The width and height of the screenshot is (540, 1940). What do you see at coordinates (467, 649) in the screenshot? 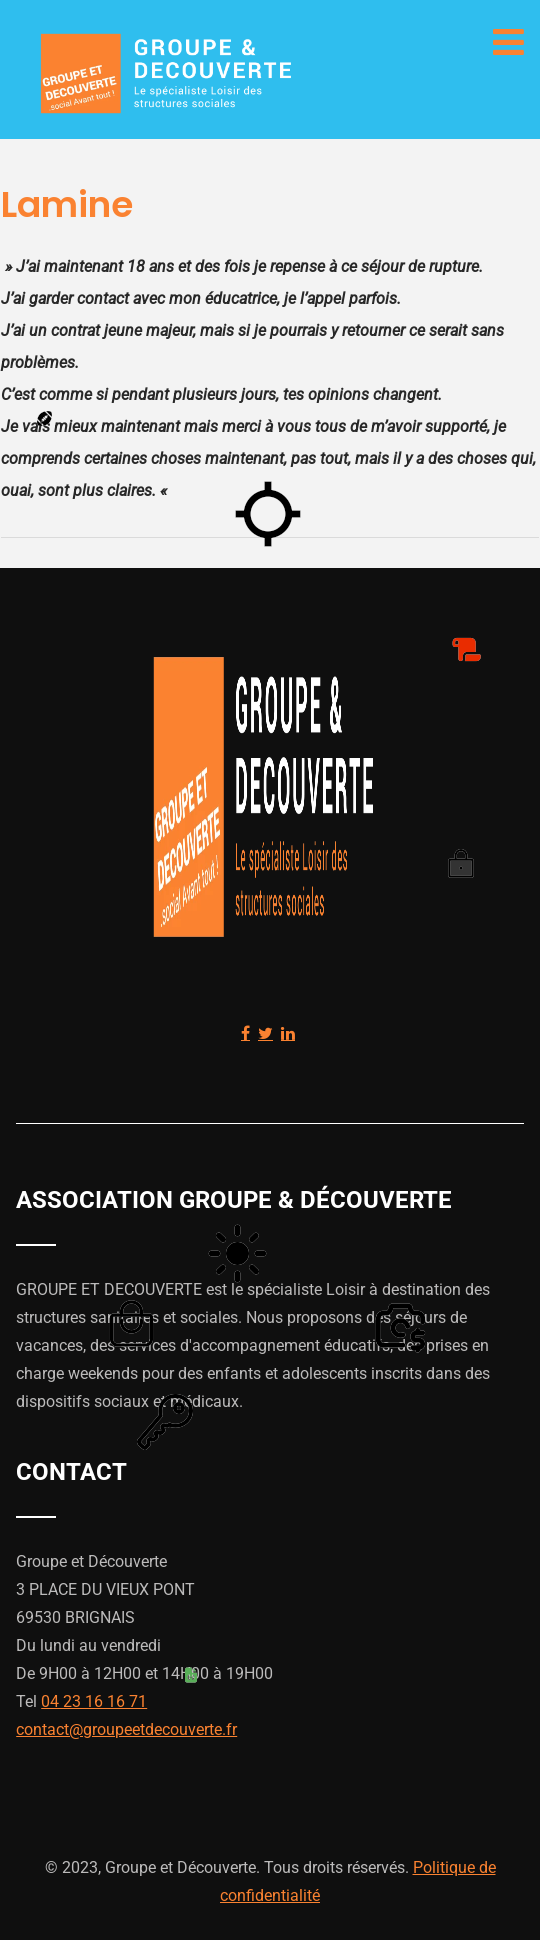
I see `view terms and conditions or legal document` at bounding box center [467, 649].